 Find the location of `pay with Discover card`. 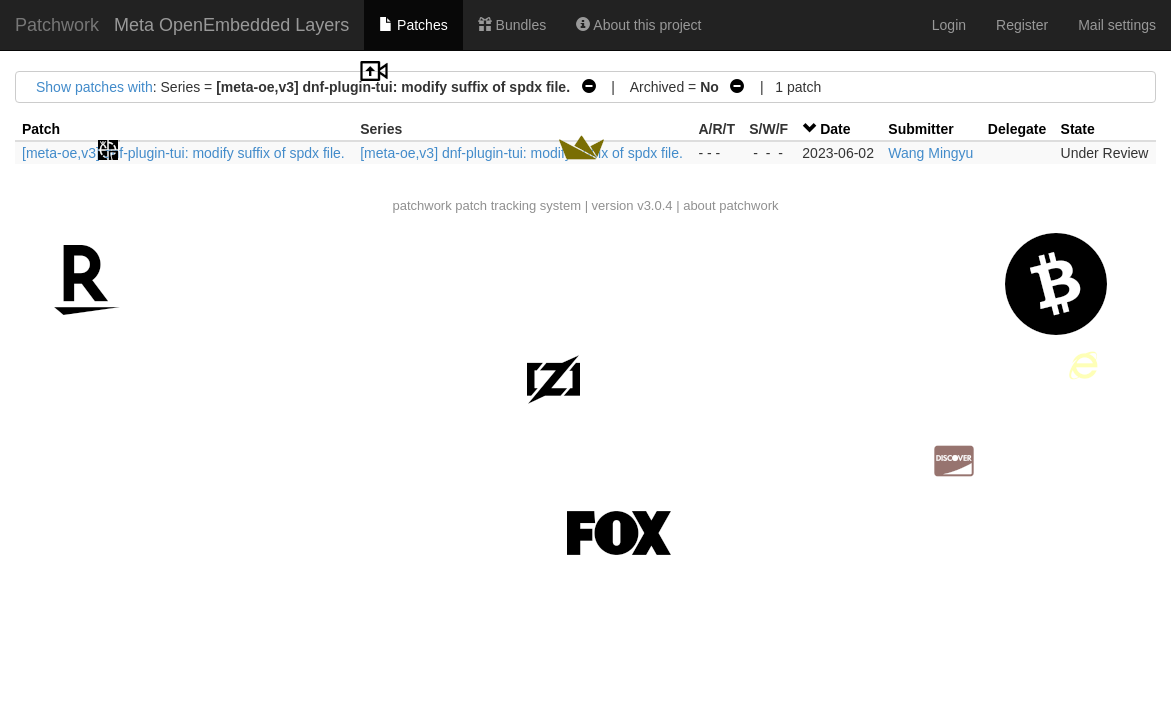

pay with Discover card is located at coordinates (954, 461).